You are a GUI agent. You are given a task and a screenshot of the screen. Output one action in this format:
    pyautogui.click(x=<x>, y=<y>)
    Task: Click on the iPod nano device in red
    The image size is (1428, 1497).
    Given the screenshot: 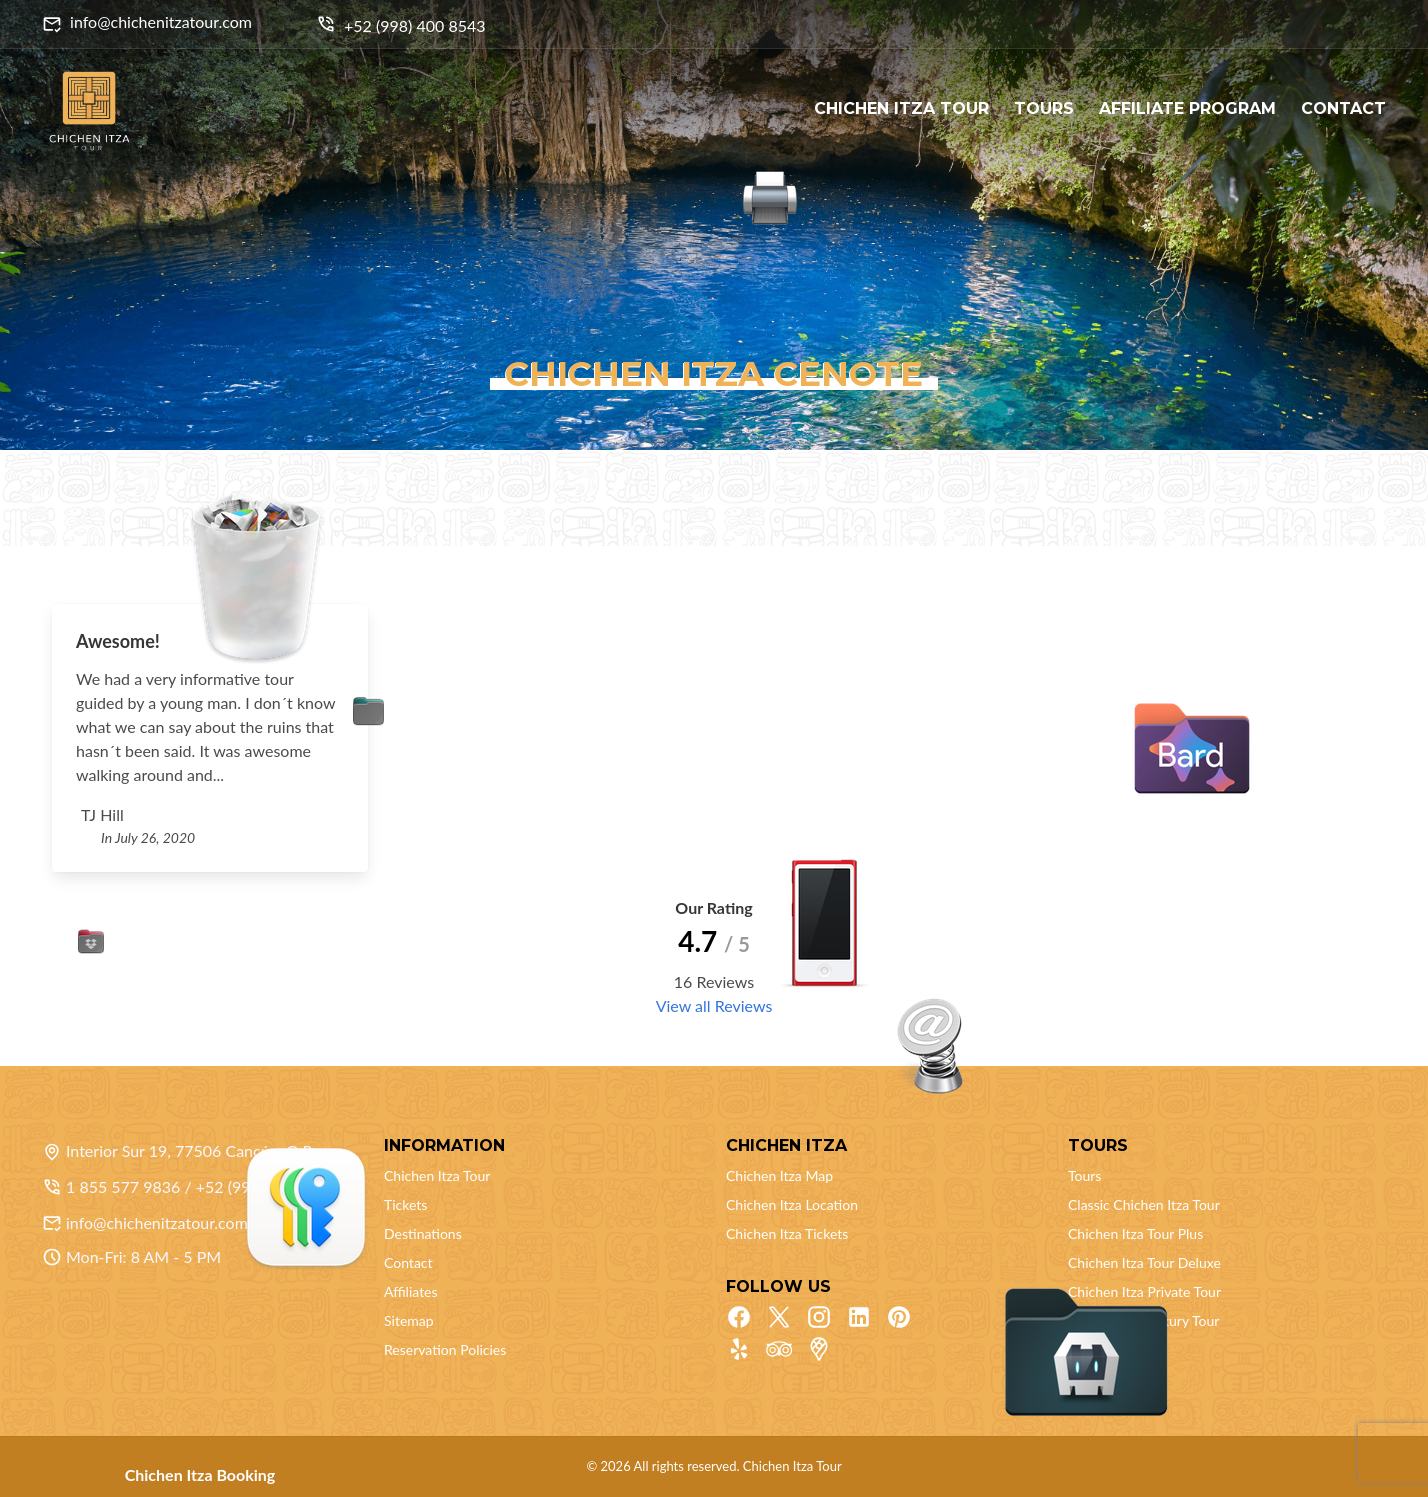 What is the action you would take?
    pyautogui.click(x=824, y=923)
    